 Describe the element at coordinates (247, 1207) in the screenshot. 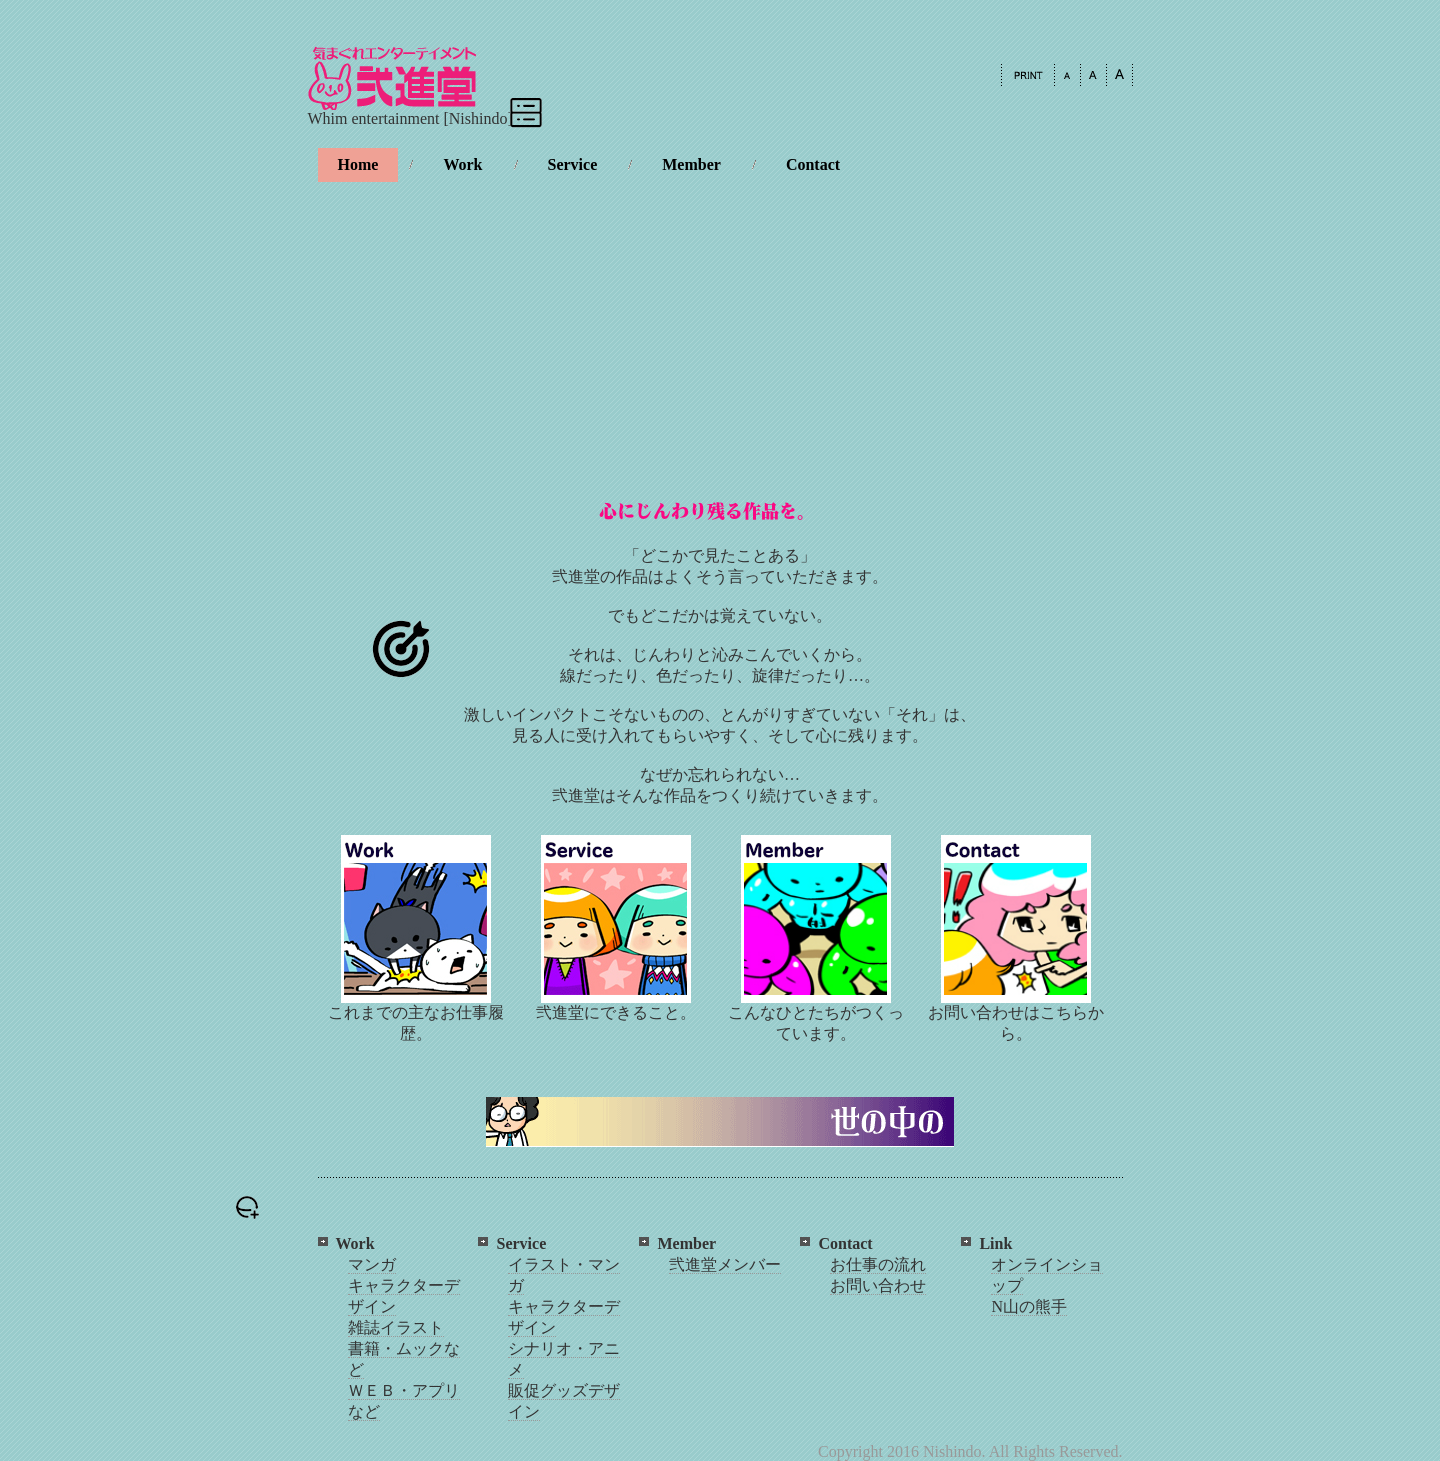

I see `add a new globe or world location` at that location.